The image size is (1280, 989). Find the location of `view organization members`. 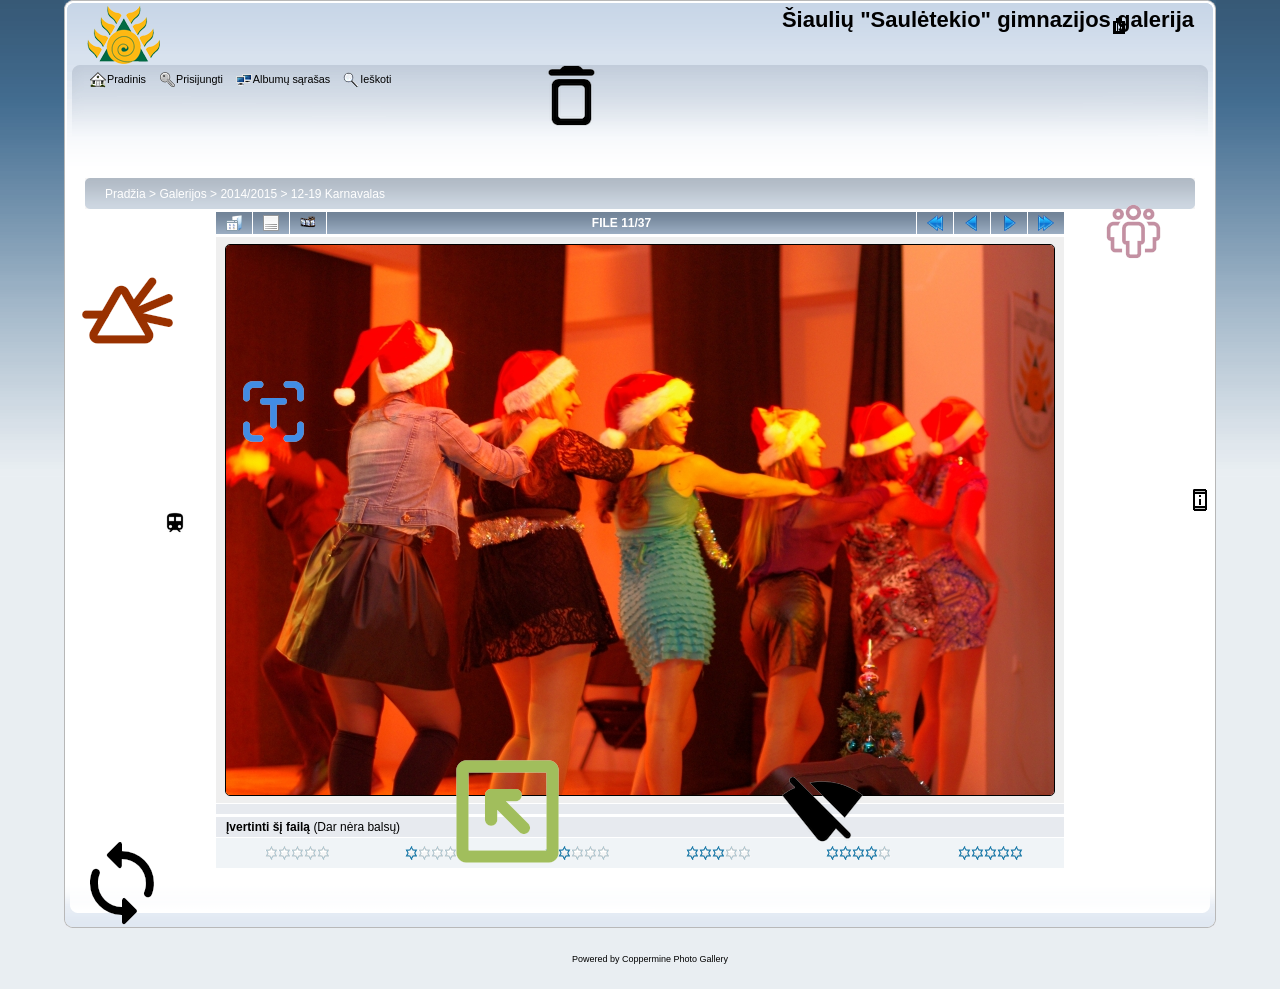

view organization members is located at coordinates (1133, 231).